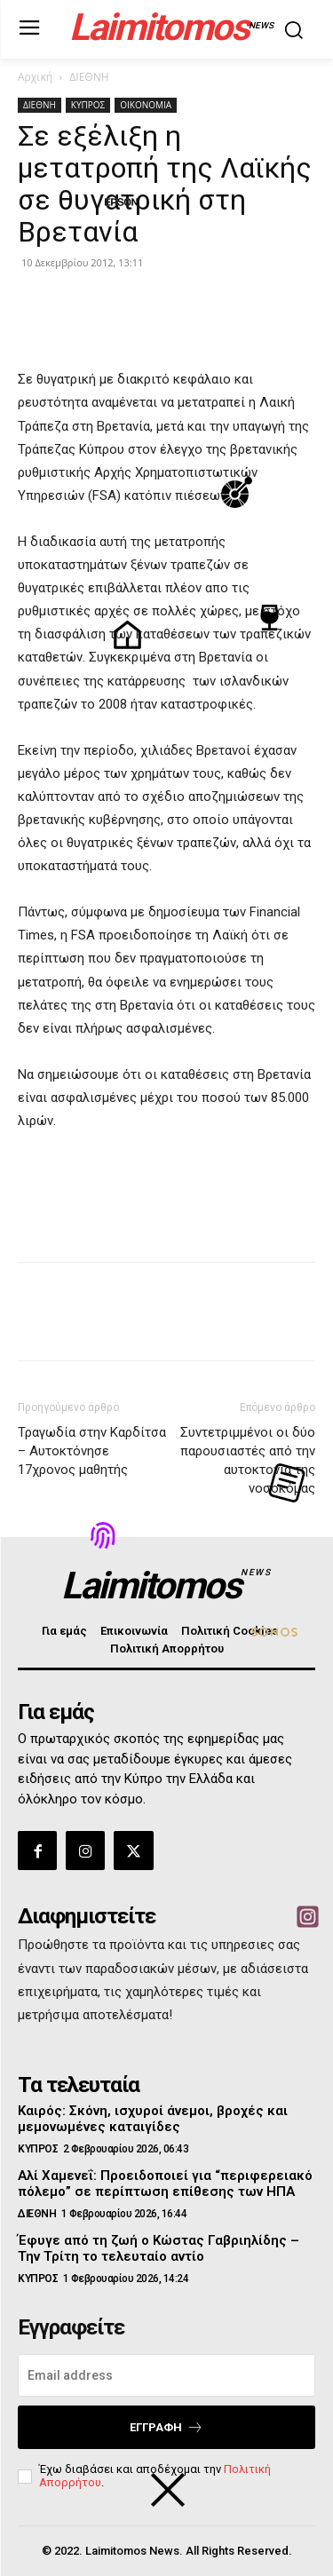 The image size is (333, 2576). Describe the element at coordinates (121, 202) in the screenshot. I see `Epson brand logo` at that location.